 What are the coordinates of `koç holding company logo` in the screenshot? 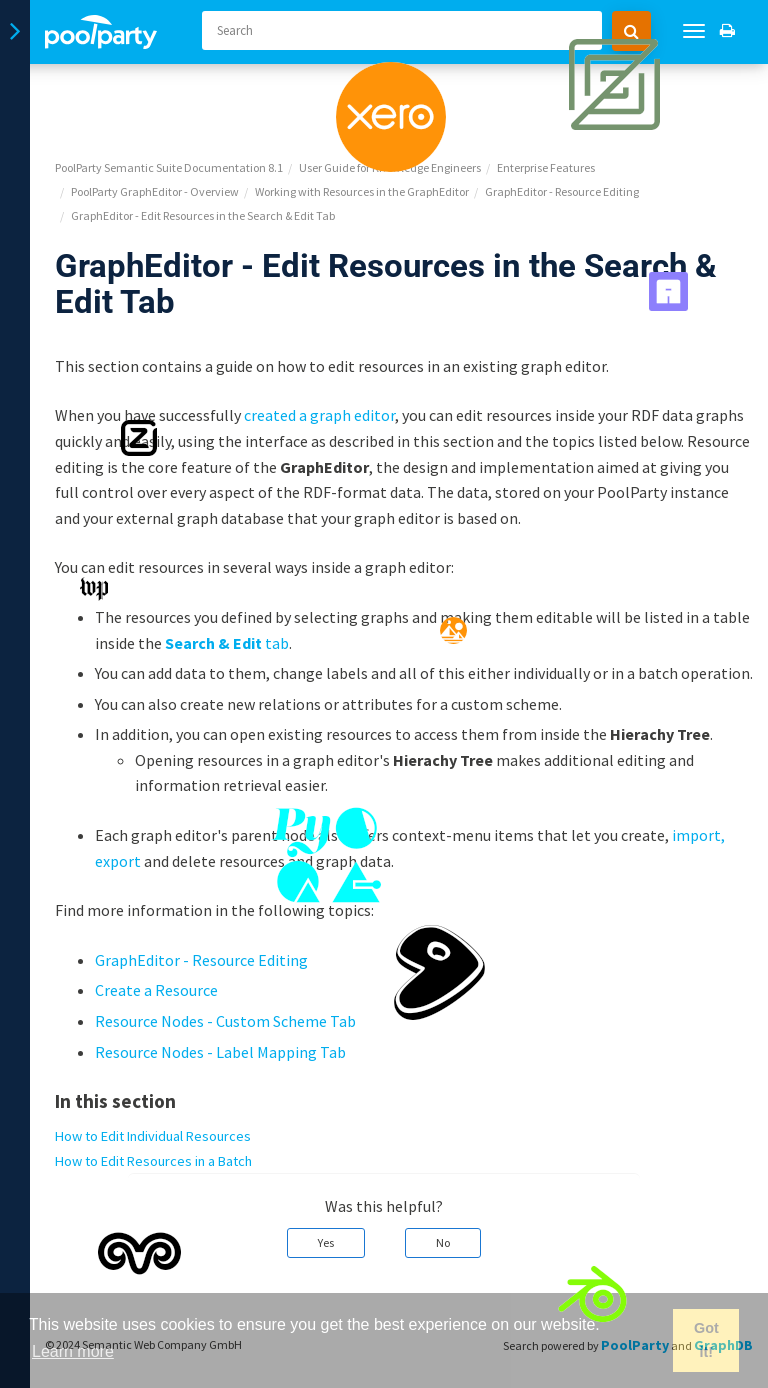 It's located at (139, 1253).